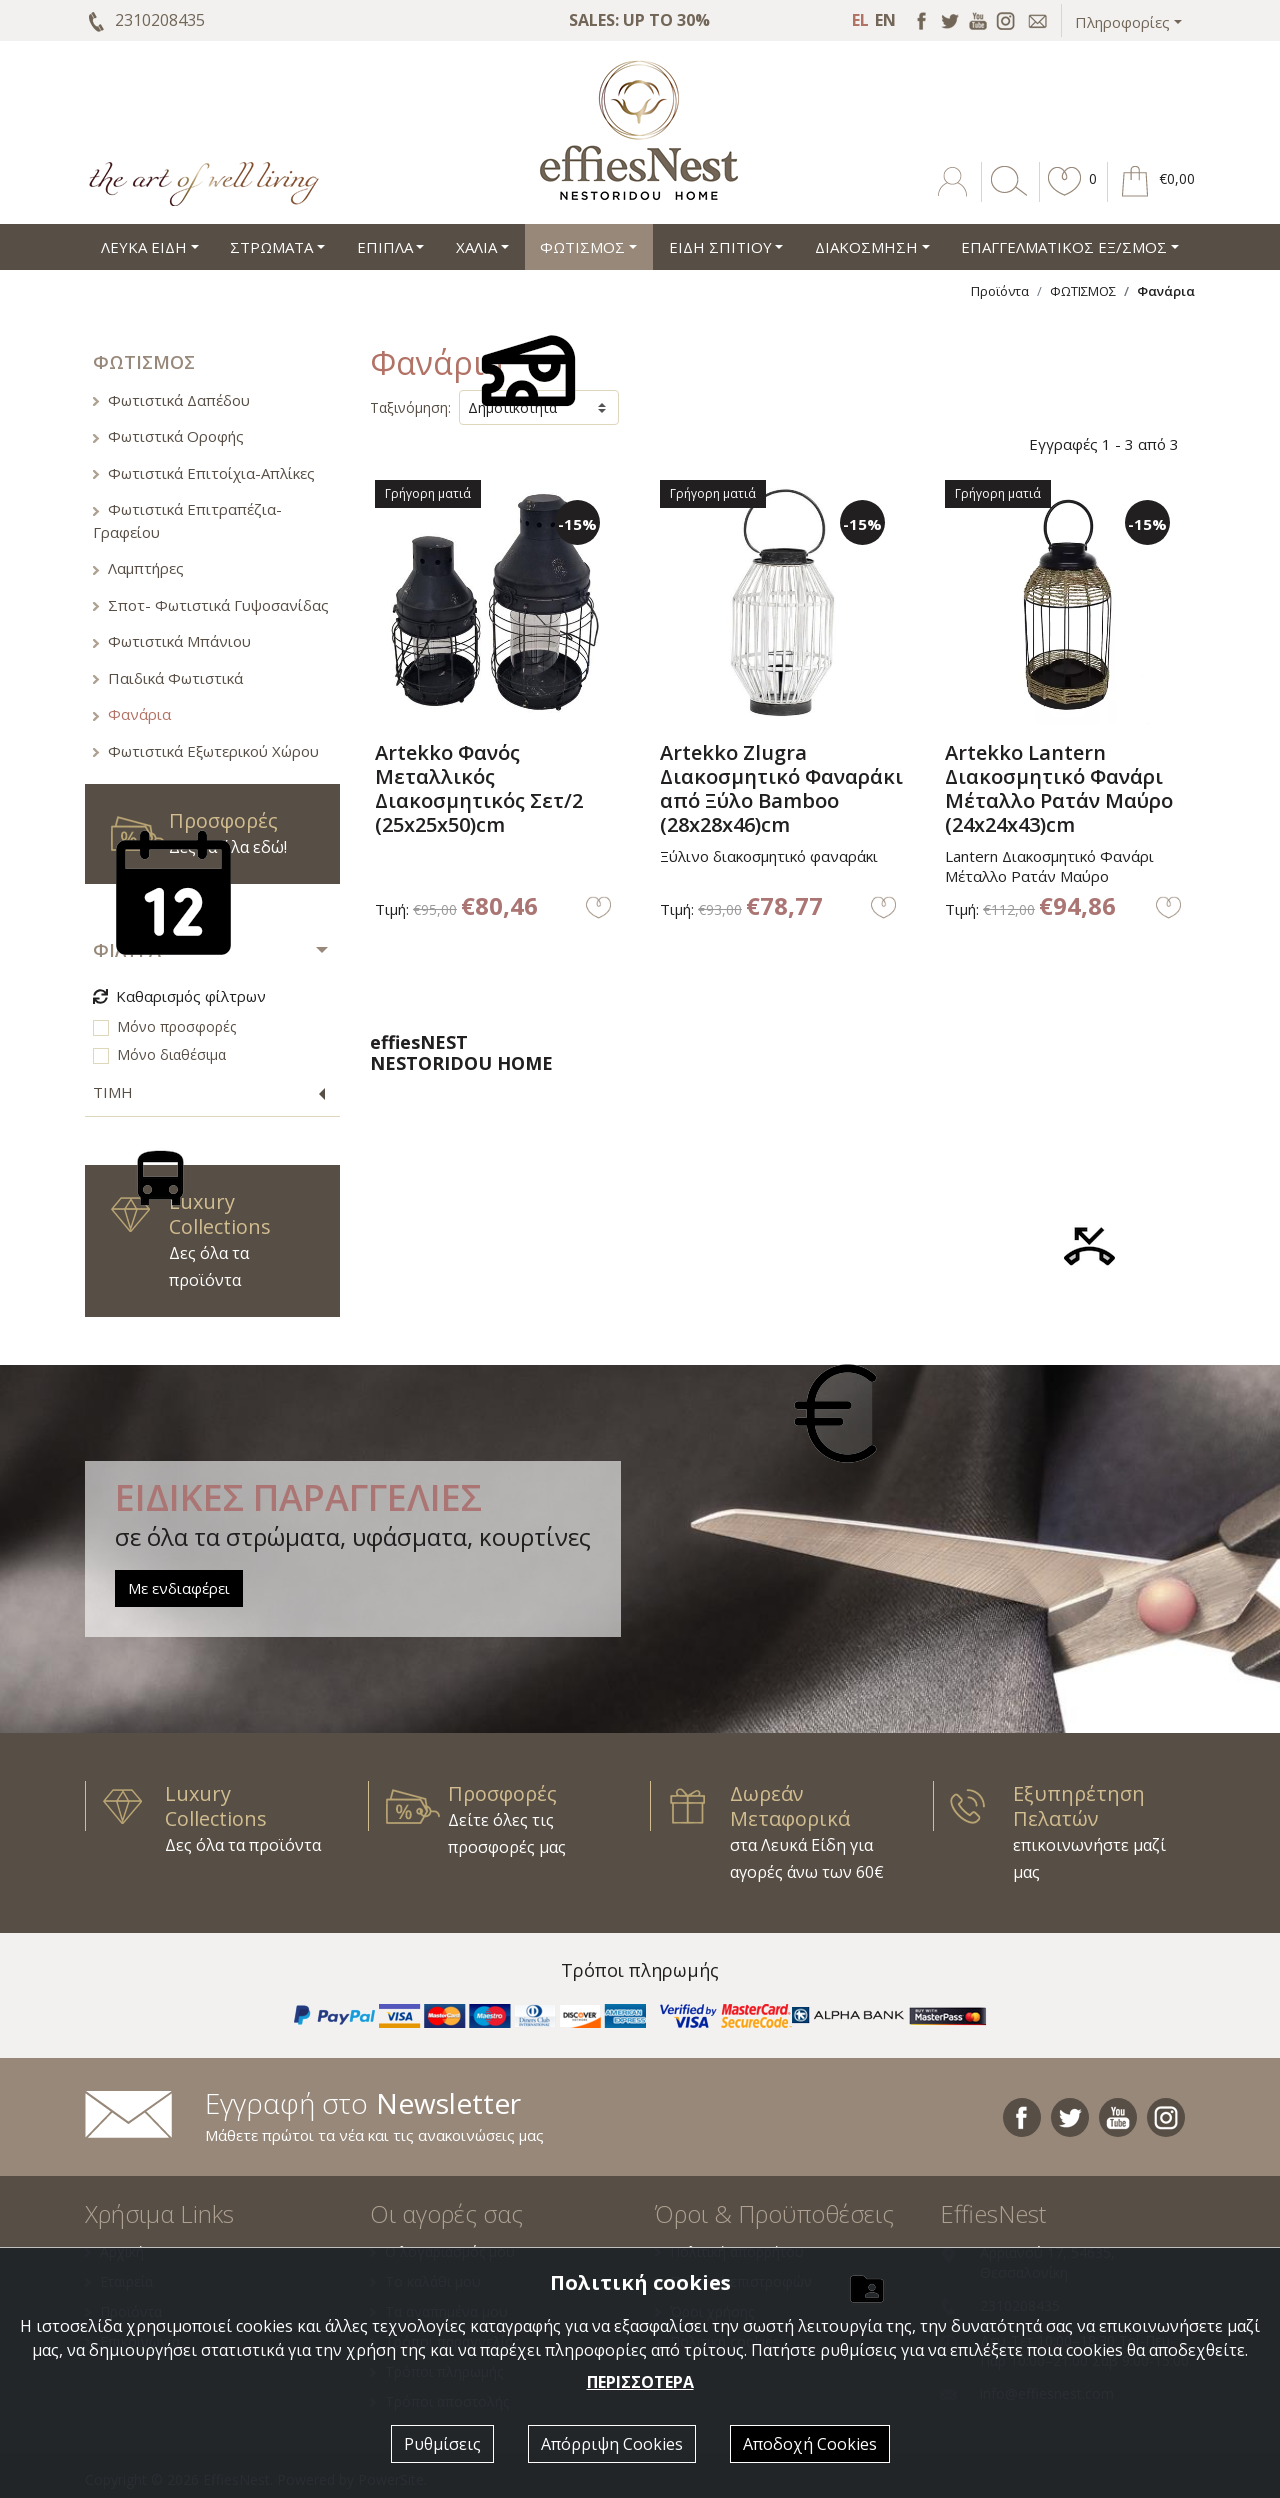 Image resolution: width=1280 pixels, height=2498 pixels. Describe the element at coordinates (1089, 1246) in the screenshot. I see `indicates a missed phone call` at that location.